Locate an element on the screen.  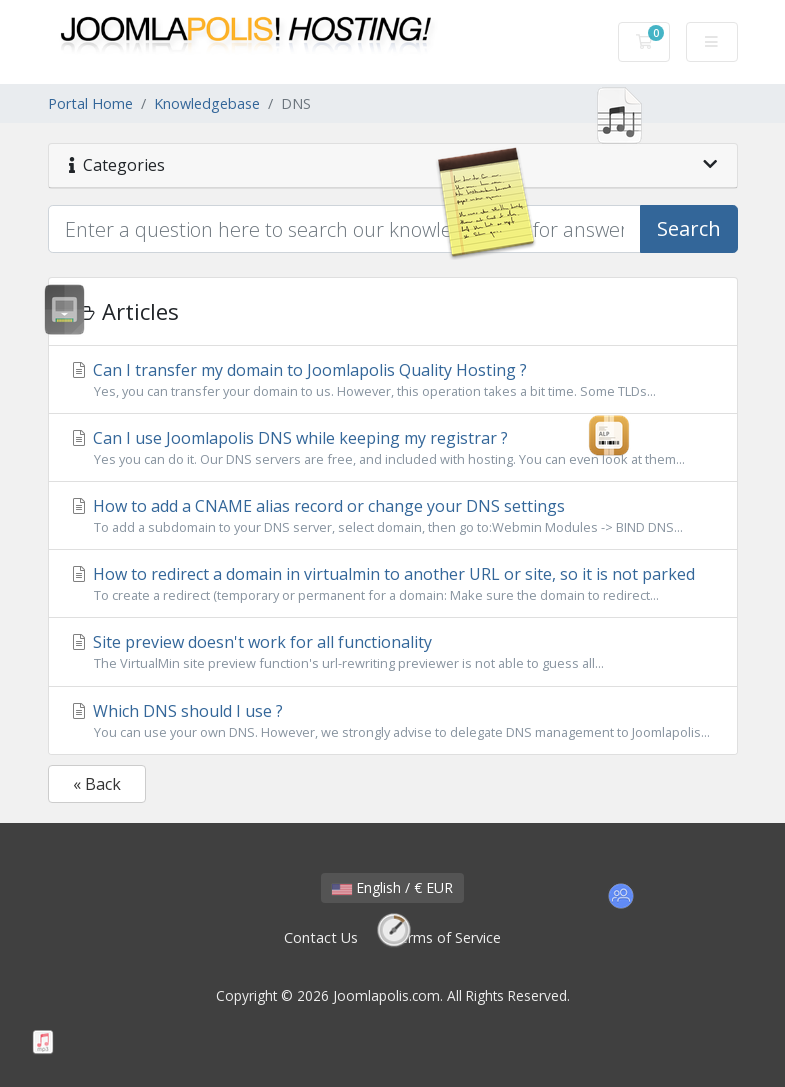
an mp3 audio file is located at coordinates (43, 1042).